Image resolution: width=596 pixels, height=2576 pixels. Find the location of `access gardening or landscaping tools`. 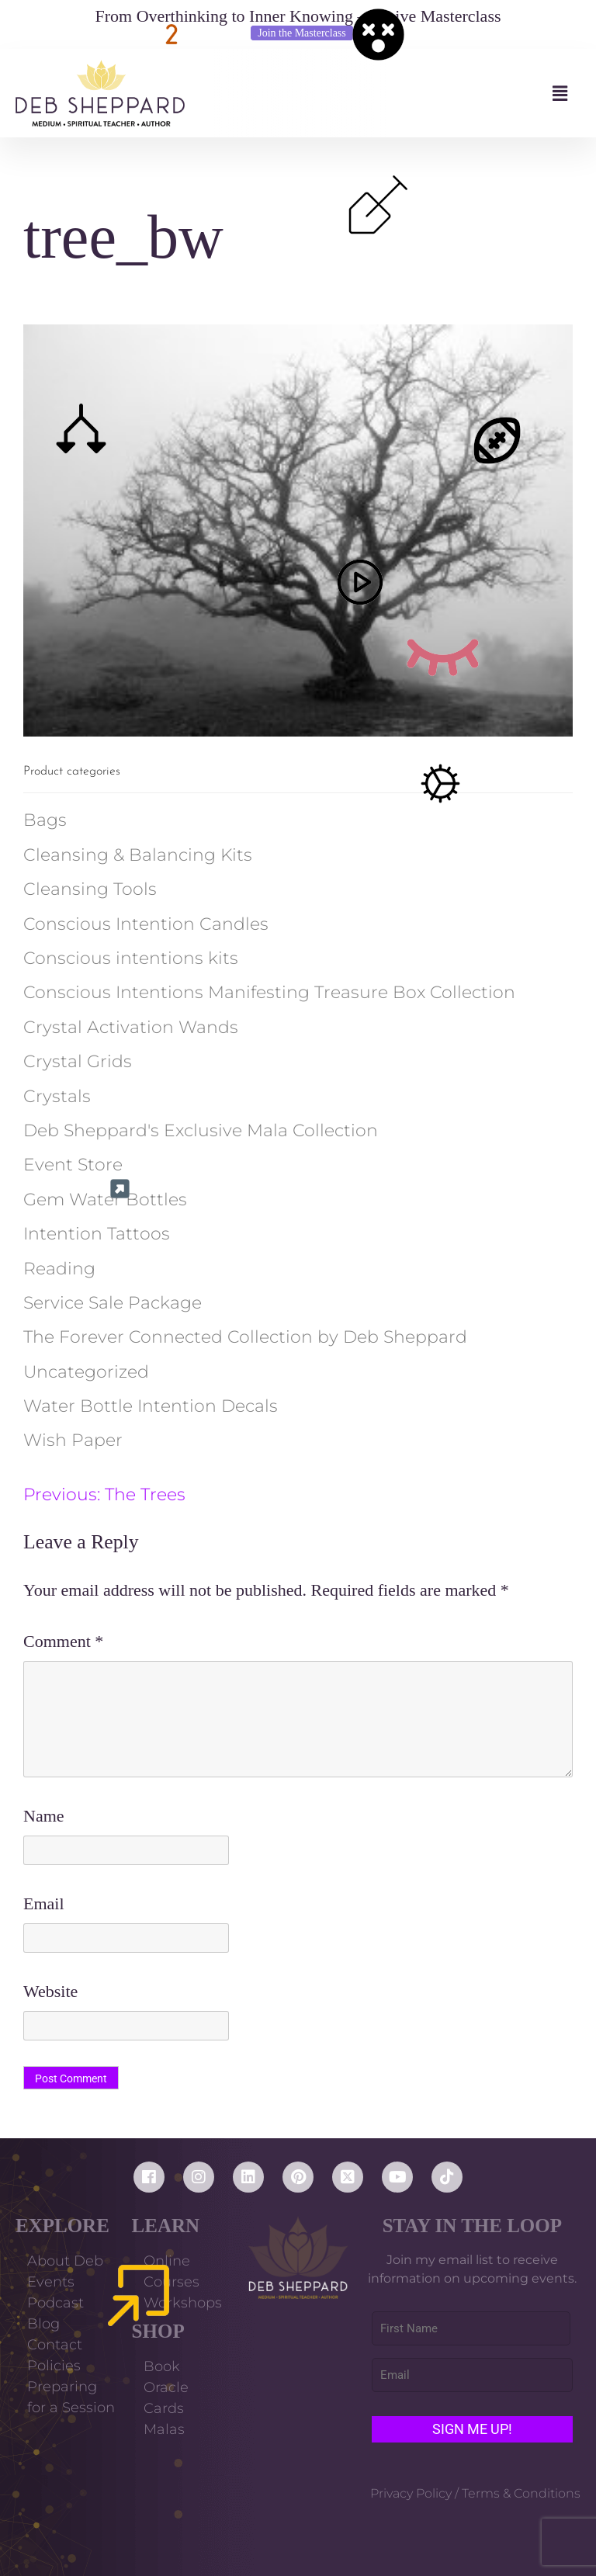

access gardening or landscaping tools is located at coordinates (377, 206).